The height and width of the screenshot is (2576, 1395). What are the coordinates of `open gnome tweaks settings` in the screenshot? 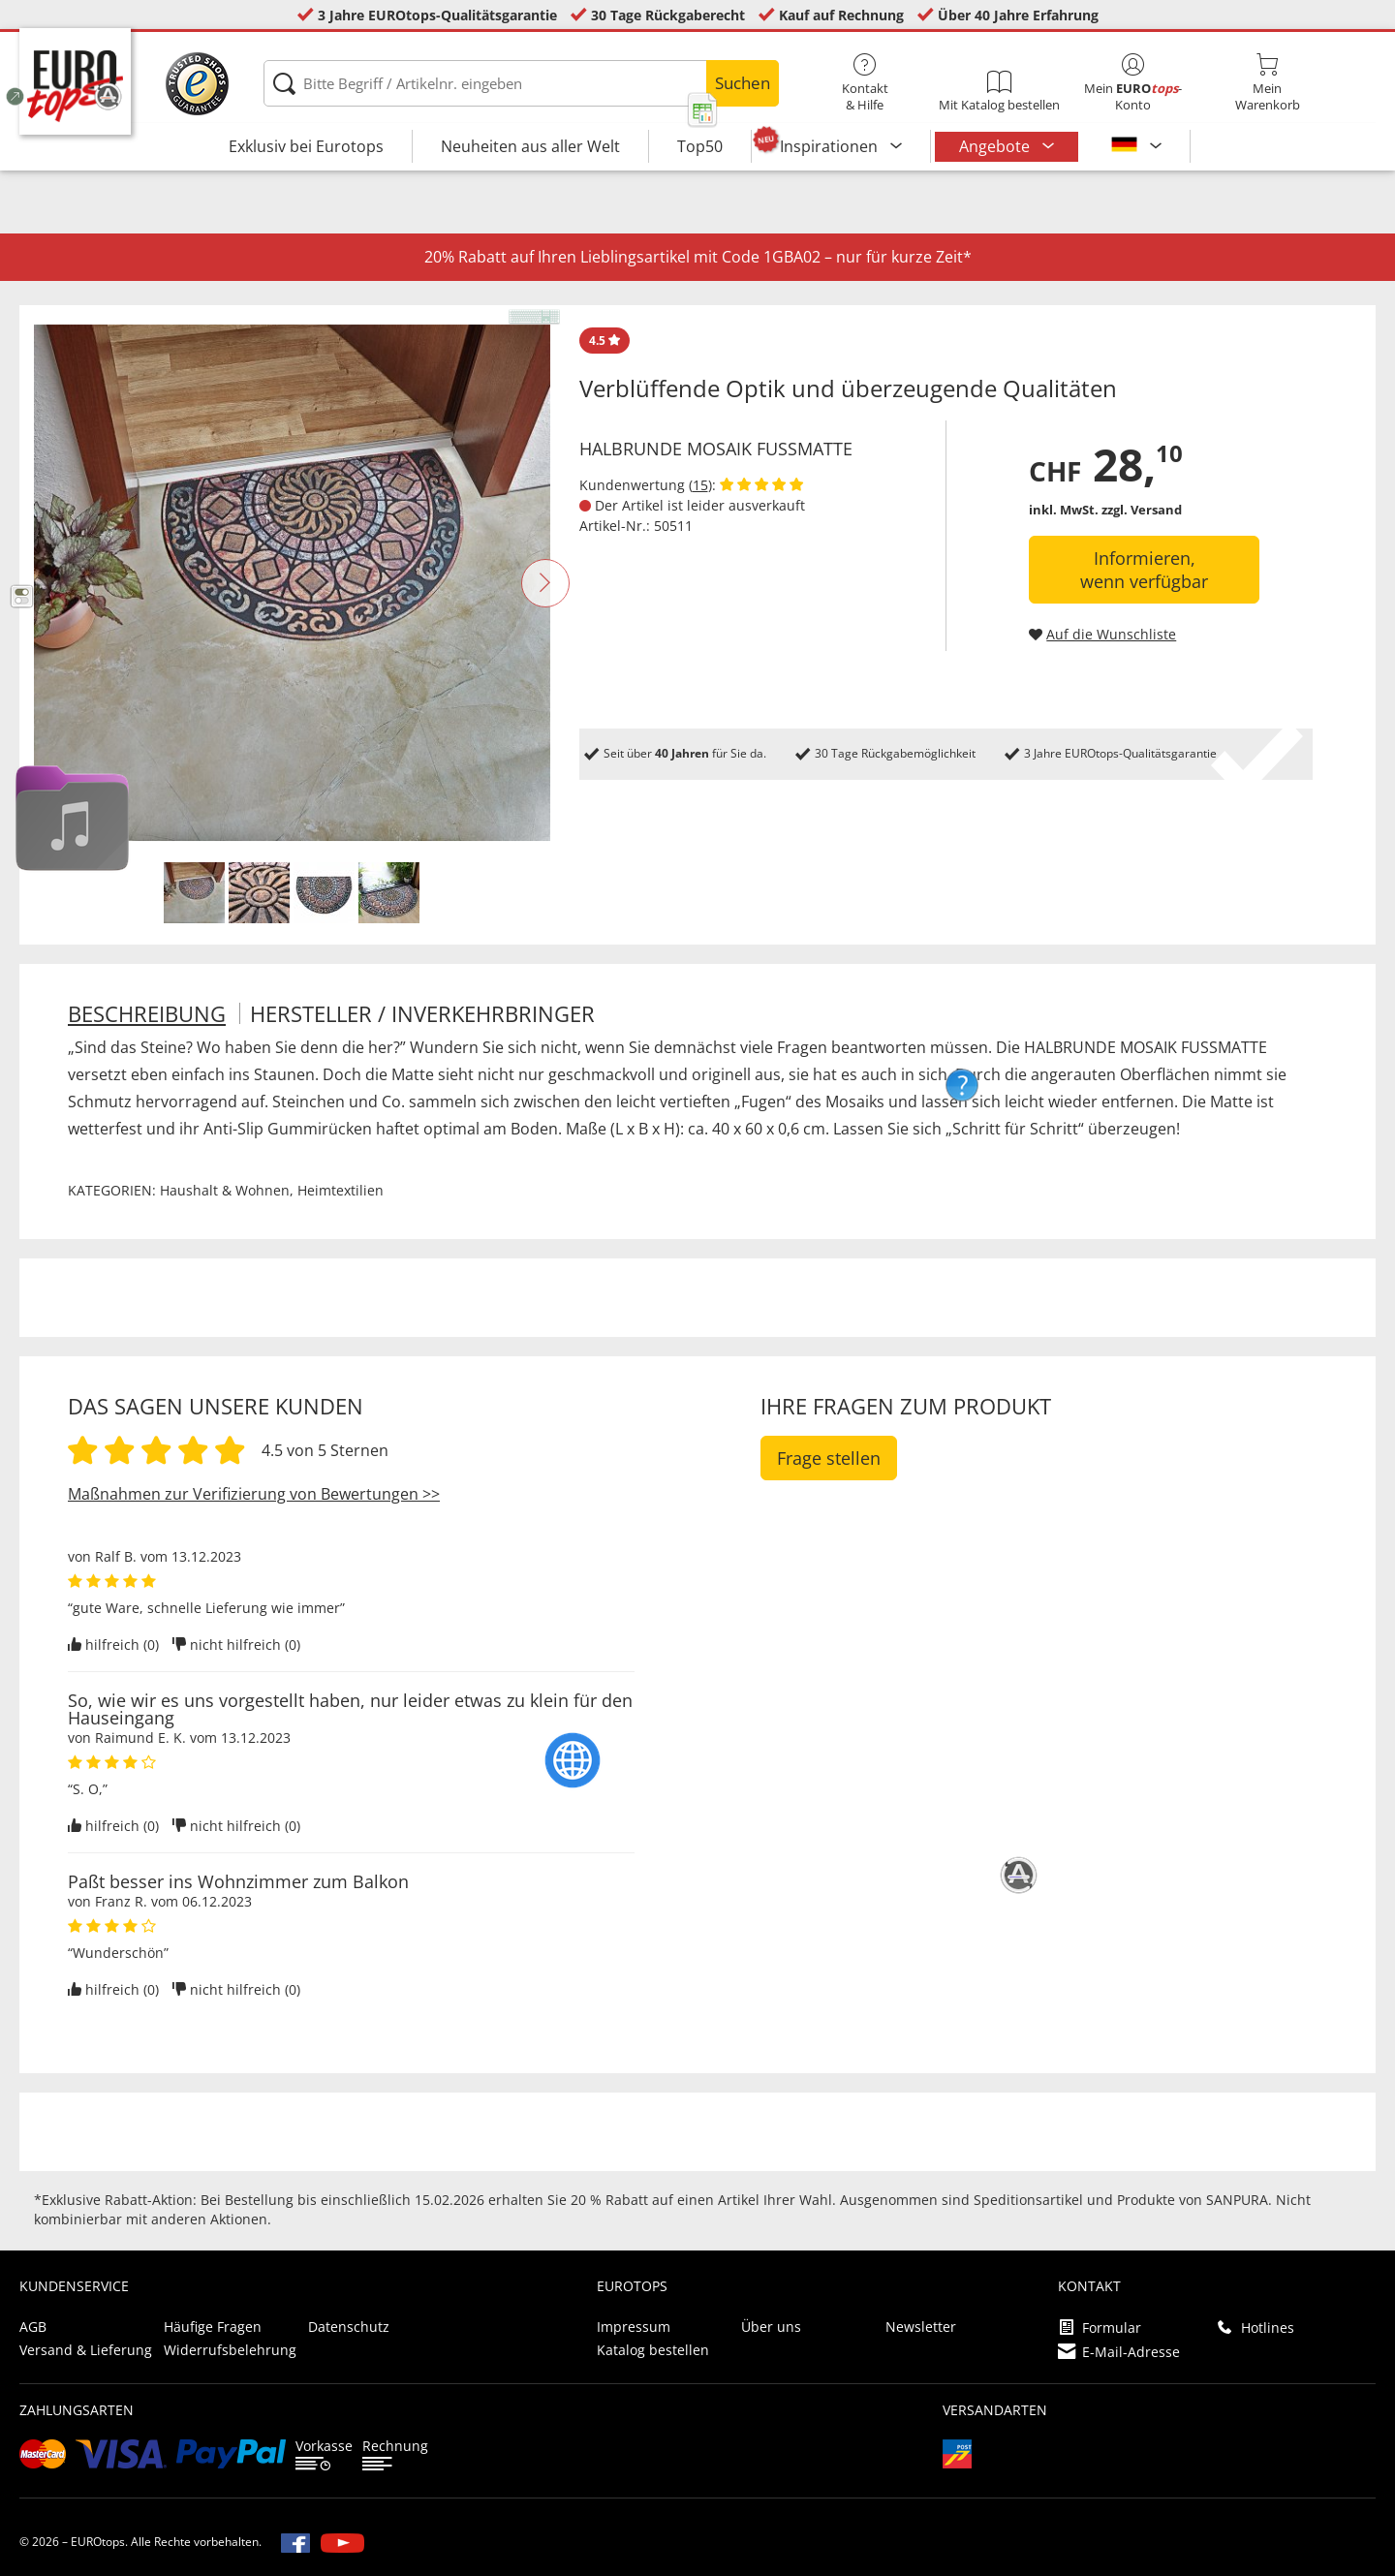 It's located at (21, 596).